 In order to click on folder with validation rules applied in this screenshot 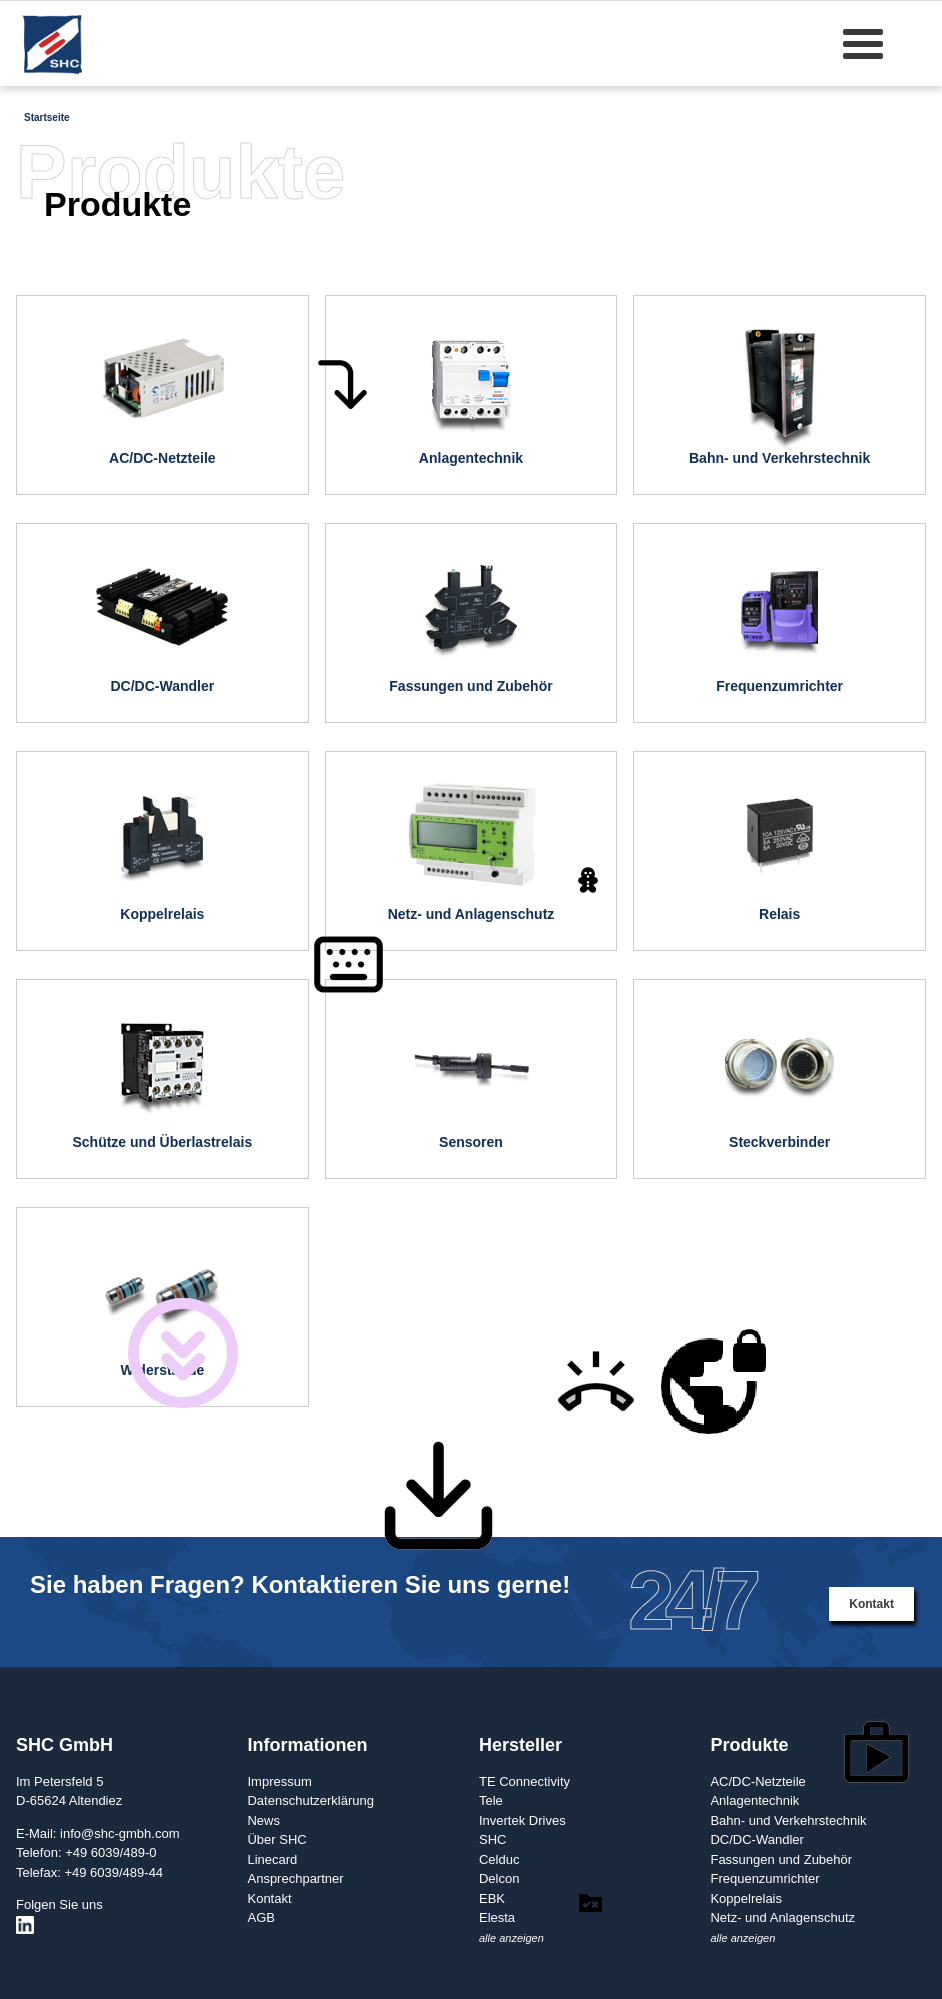, I will do `click(590, 1903)`.